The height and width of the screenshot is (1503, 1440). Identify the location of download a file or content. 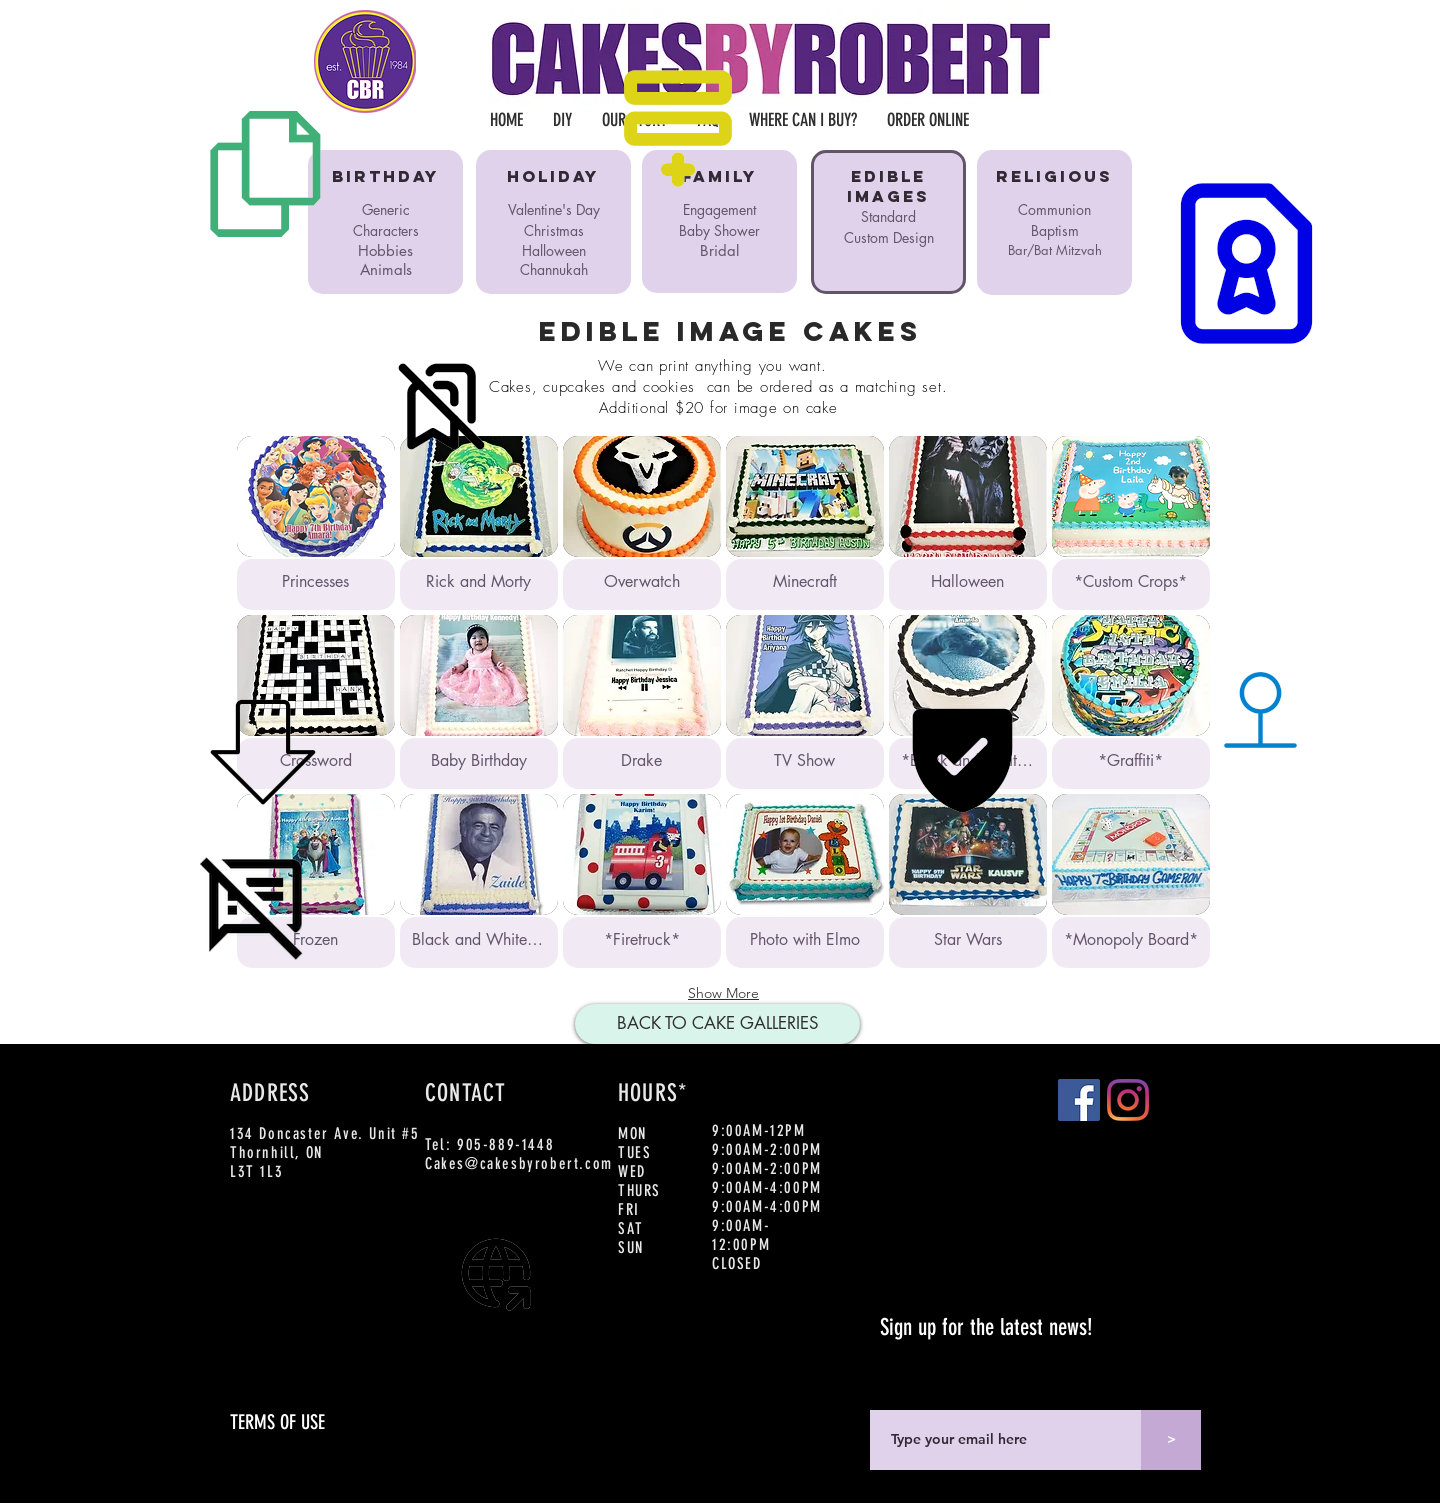
(263, 748).